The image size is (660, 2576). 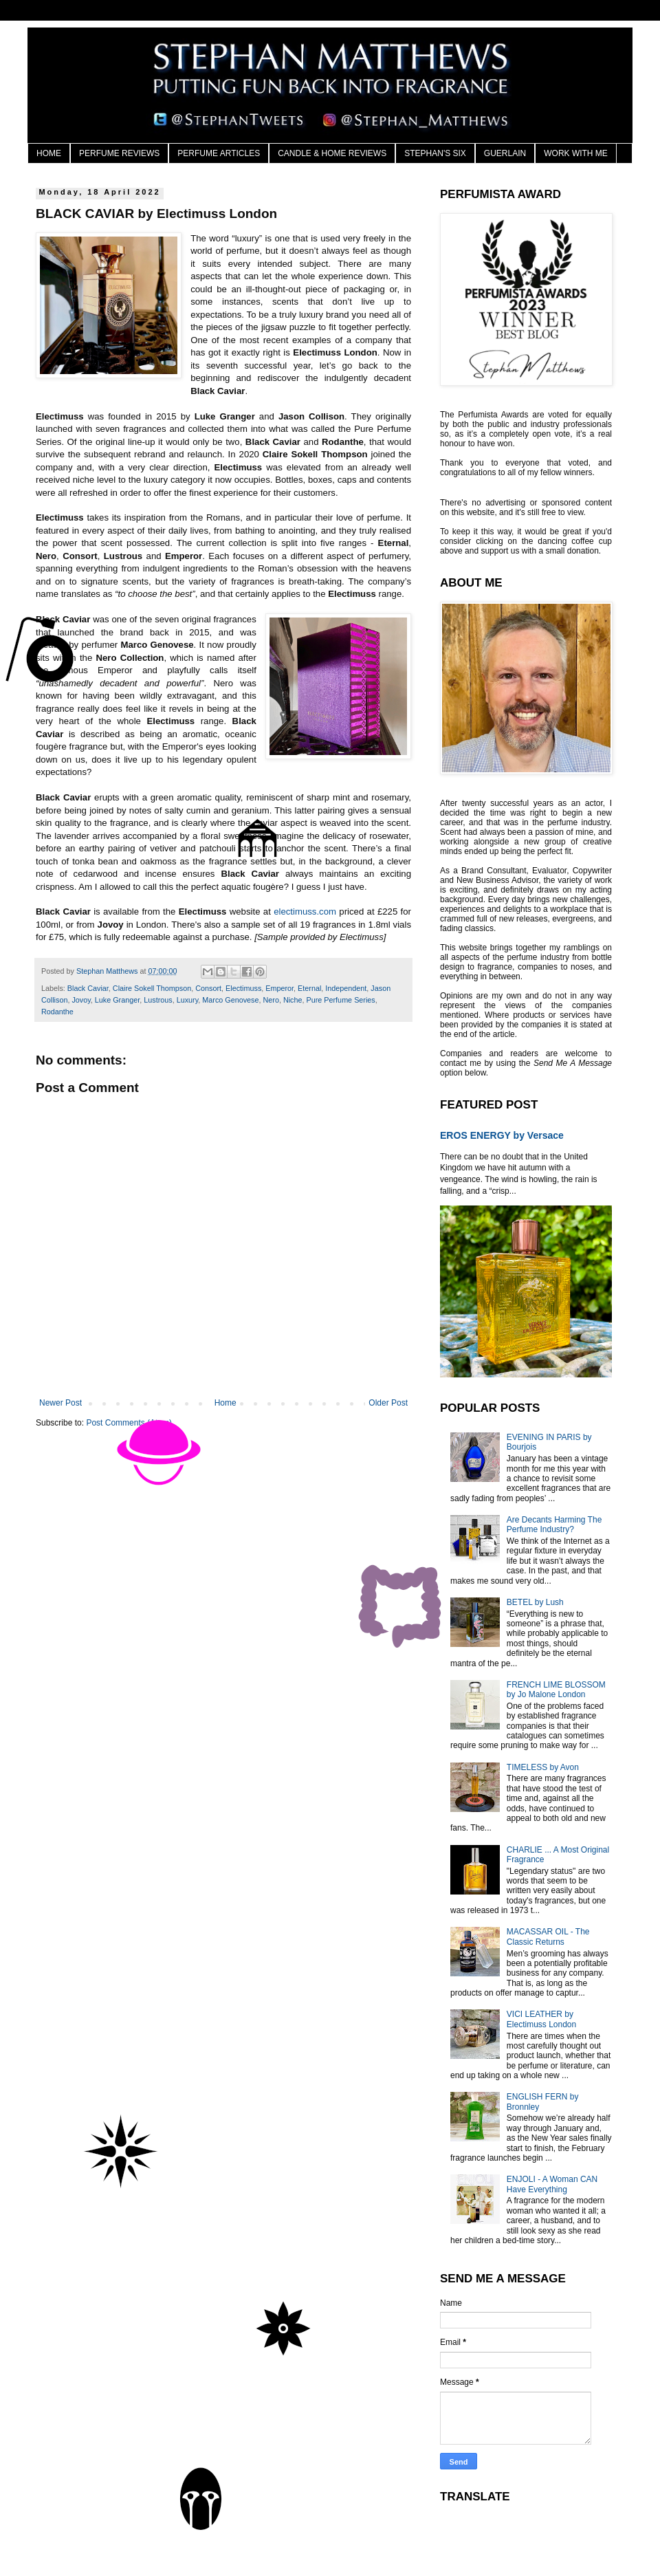 What do you see at coordinates (283, 2328) in the screenshot?
I see `decorative badge or achievement icon` at bounding box center [283, 2328].